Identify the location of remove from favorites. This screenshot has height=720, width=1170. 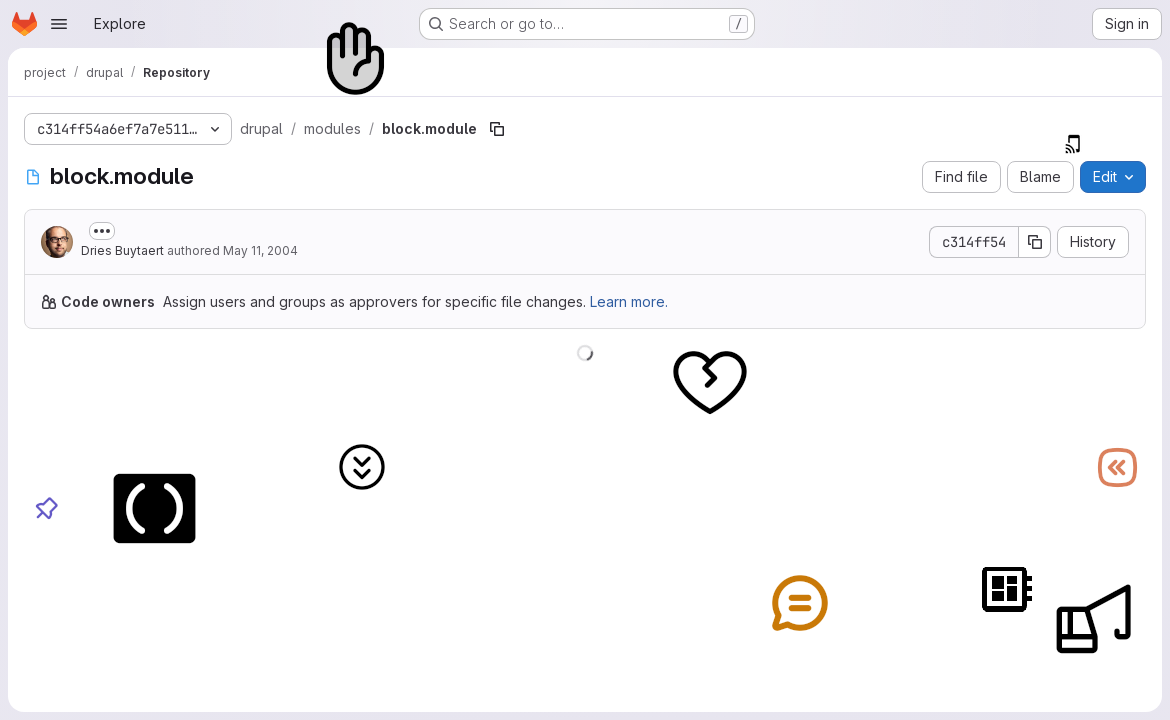
(710, 380).